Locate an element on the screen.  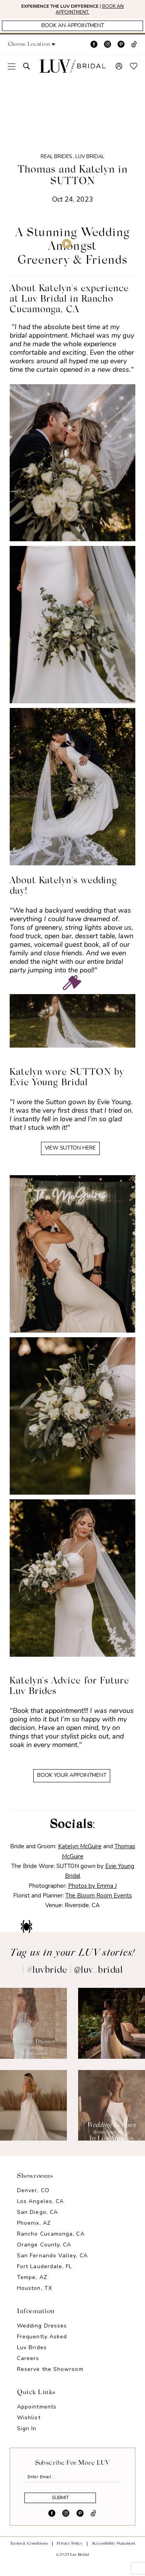
indicates bug or error in the system is located at coordinates (26, 1926).